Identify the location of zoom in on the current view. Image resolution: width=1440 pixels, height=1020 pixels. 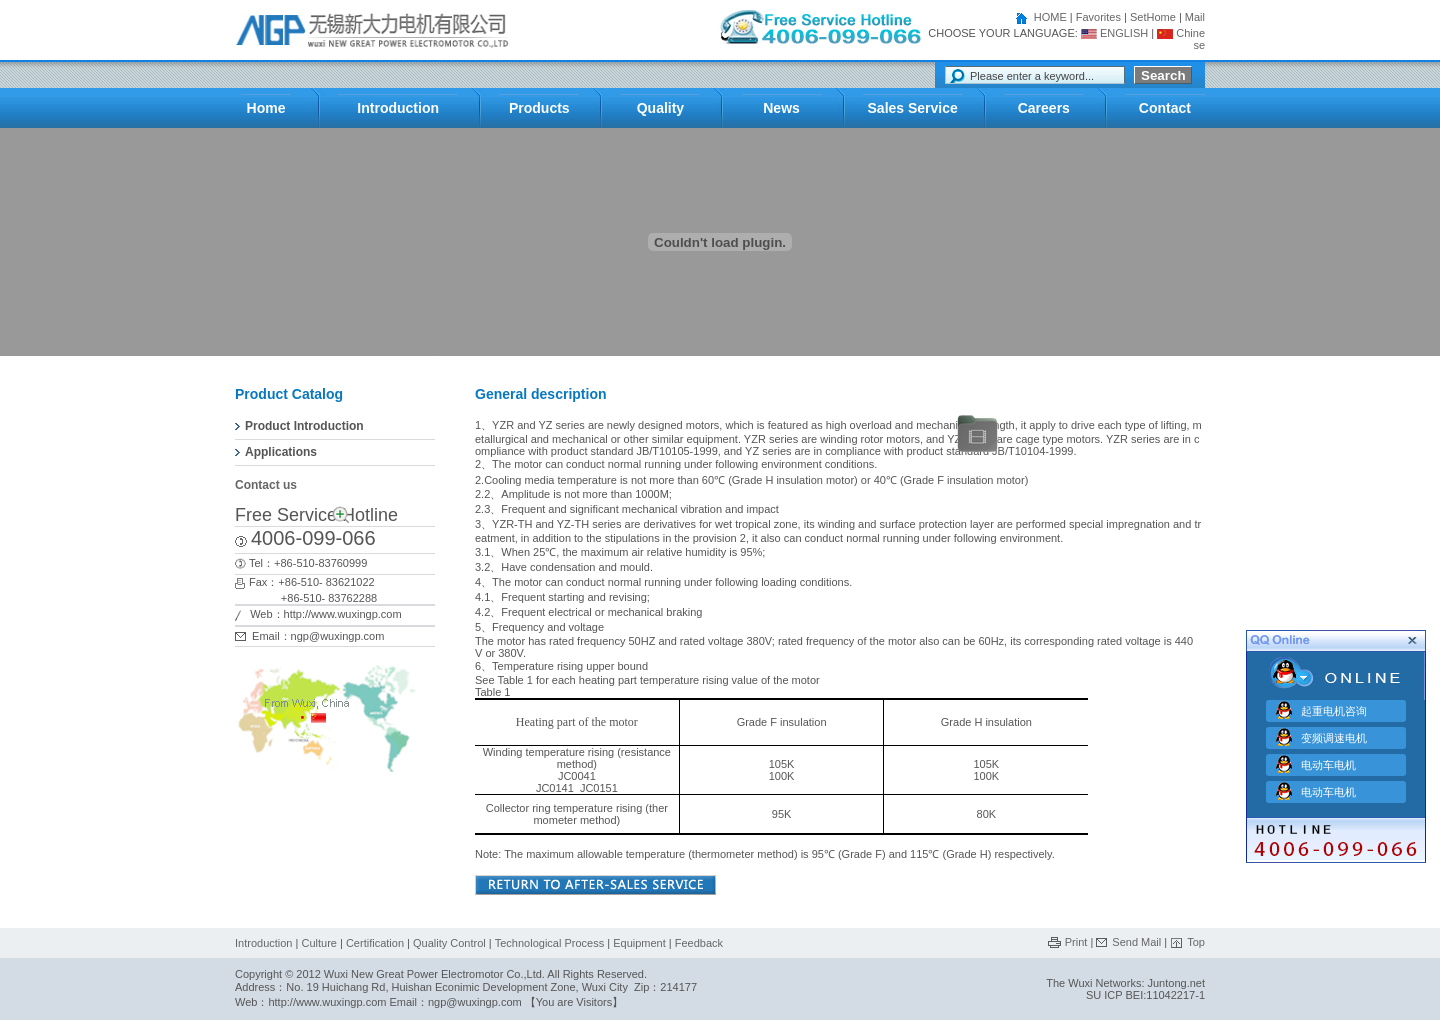
(341, 515).